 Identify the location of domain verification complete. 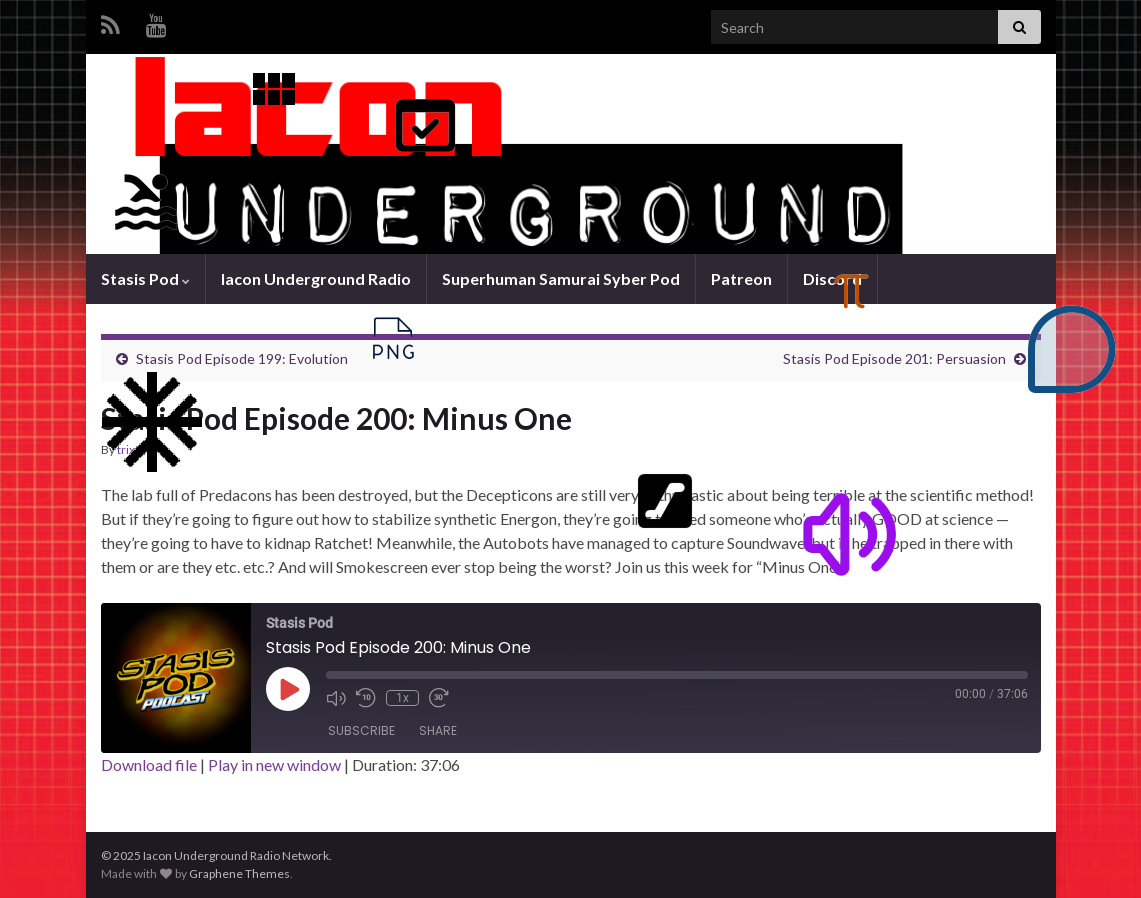
(425, 125).